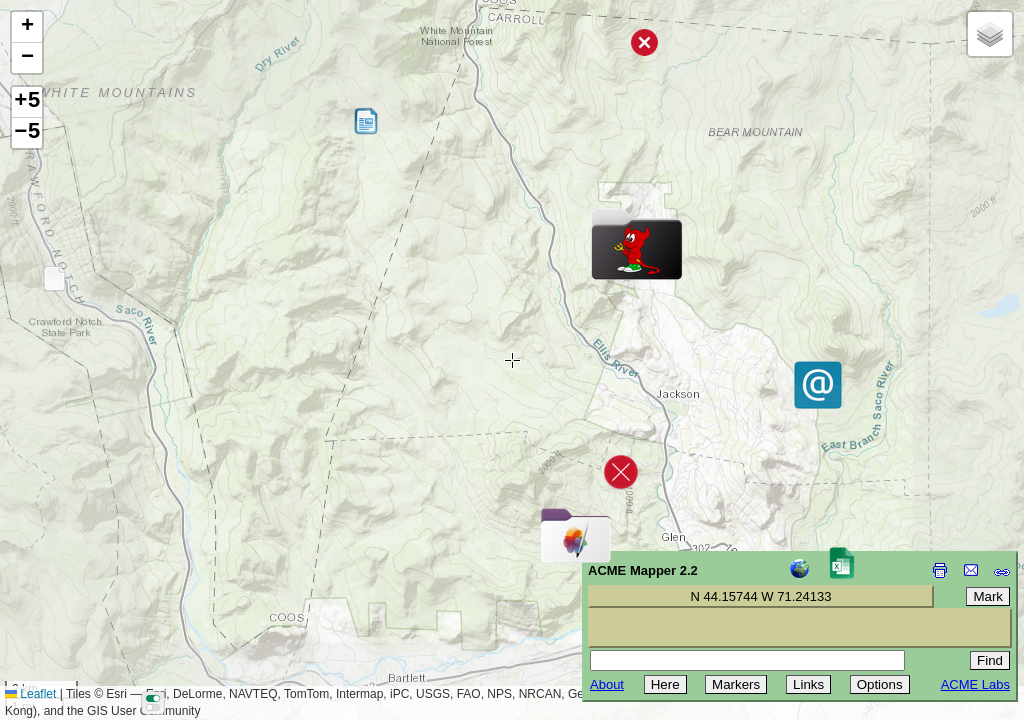  I want to click on indicates an empty or blank file, so click(54, 278).